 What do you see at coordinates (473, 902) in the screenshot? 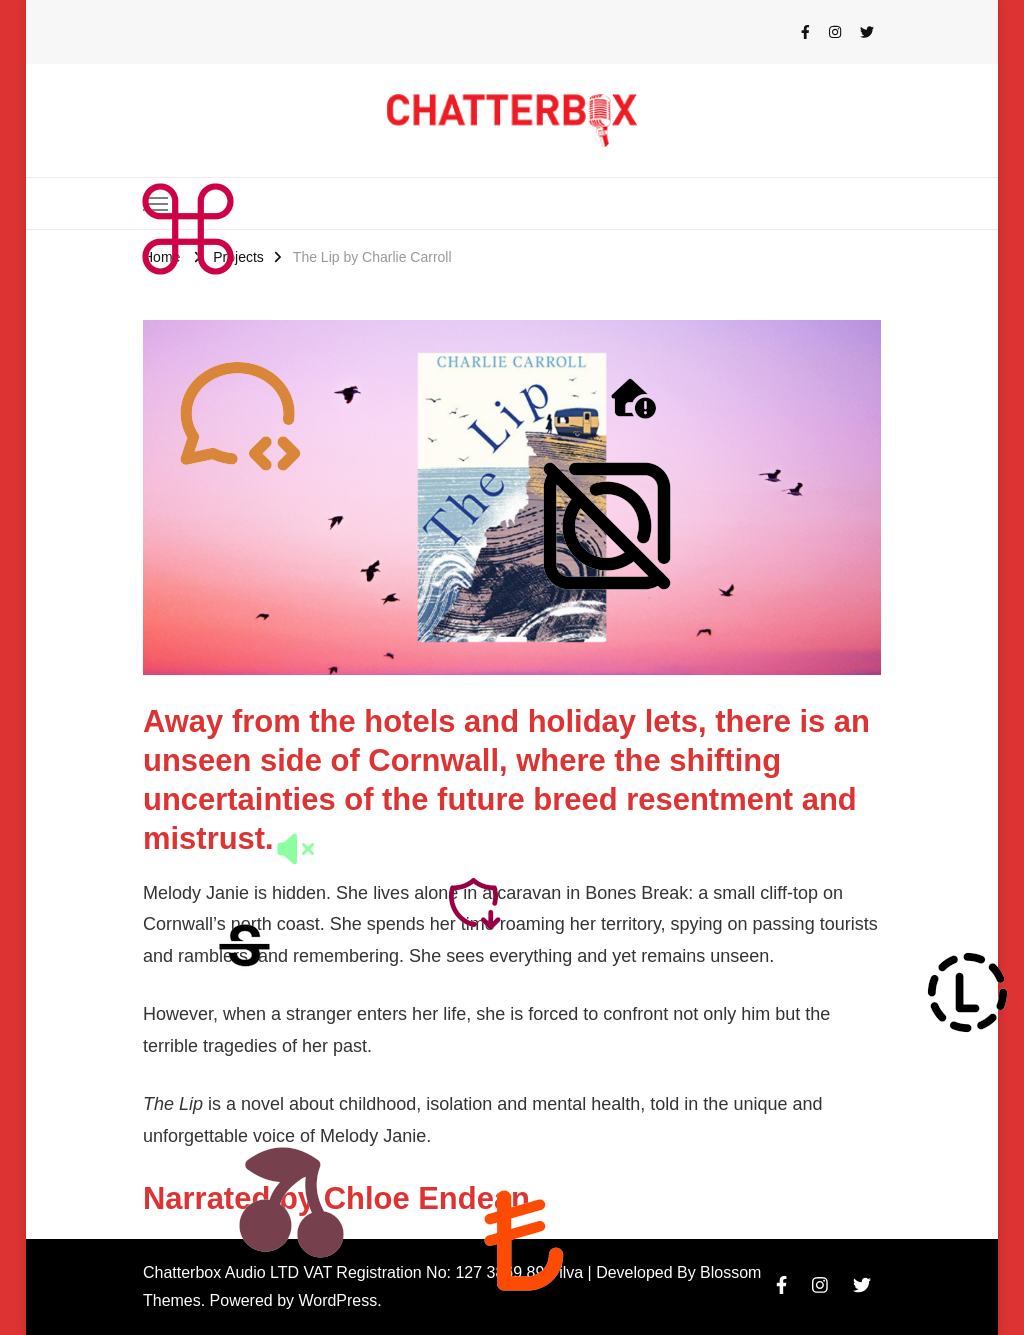
I see `security level decreased` at bounding box center [473, 902].